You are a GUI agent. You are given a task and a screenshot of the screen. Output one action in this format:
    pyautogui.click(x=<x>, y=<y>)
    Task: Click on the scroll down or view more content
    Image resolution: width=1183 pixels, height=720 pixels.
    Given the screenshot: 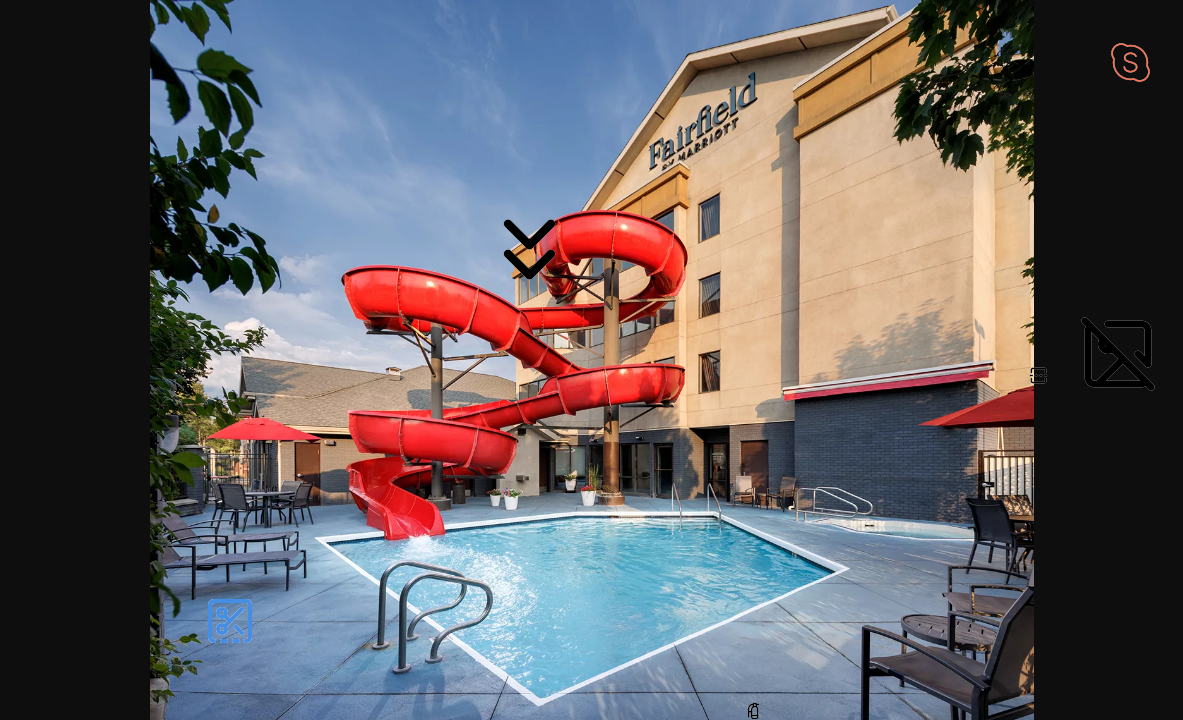 What is the action you would take?
    pyautogui.click(x=529, y=249)
    